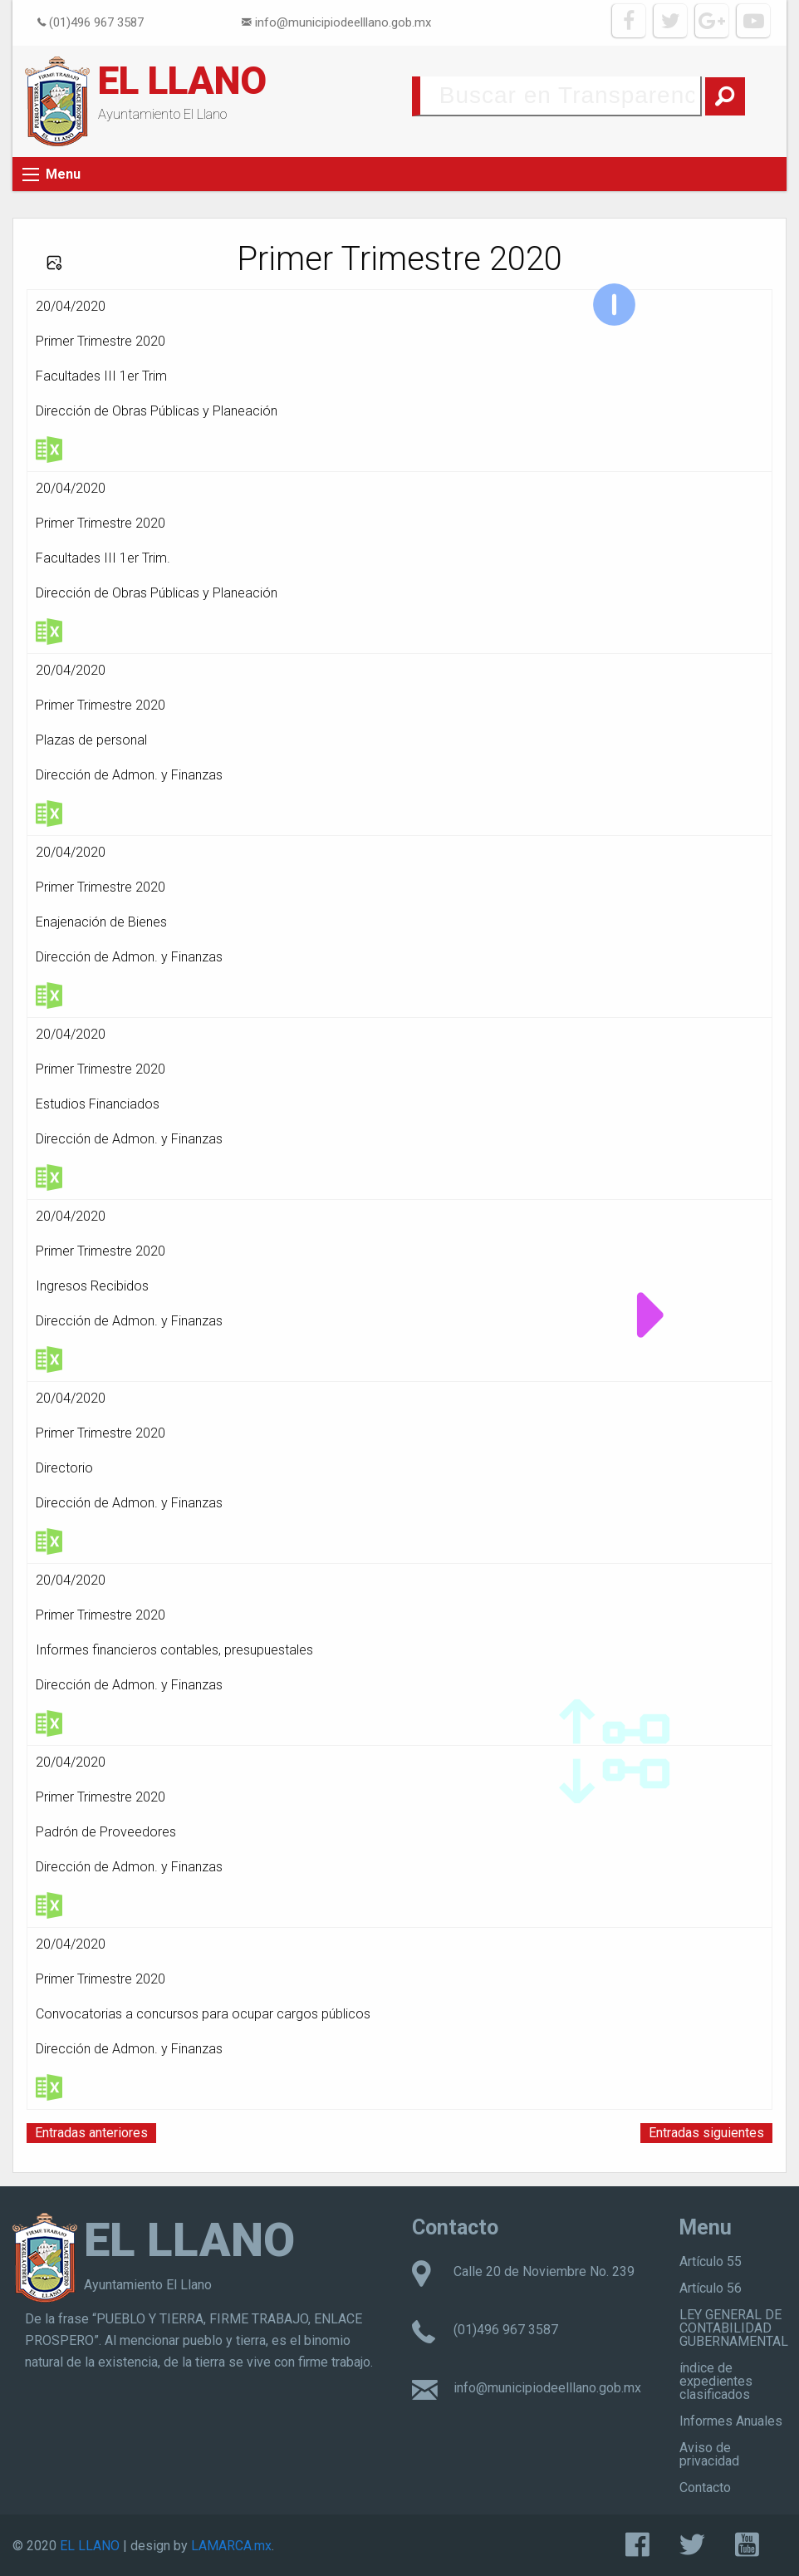 The width and height of the screenshot is (799, 2576). What do you see at coordinates (648, 1315) in the screenshot?
I see `play media or start video` at bounding box center [648, 1315].